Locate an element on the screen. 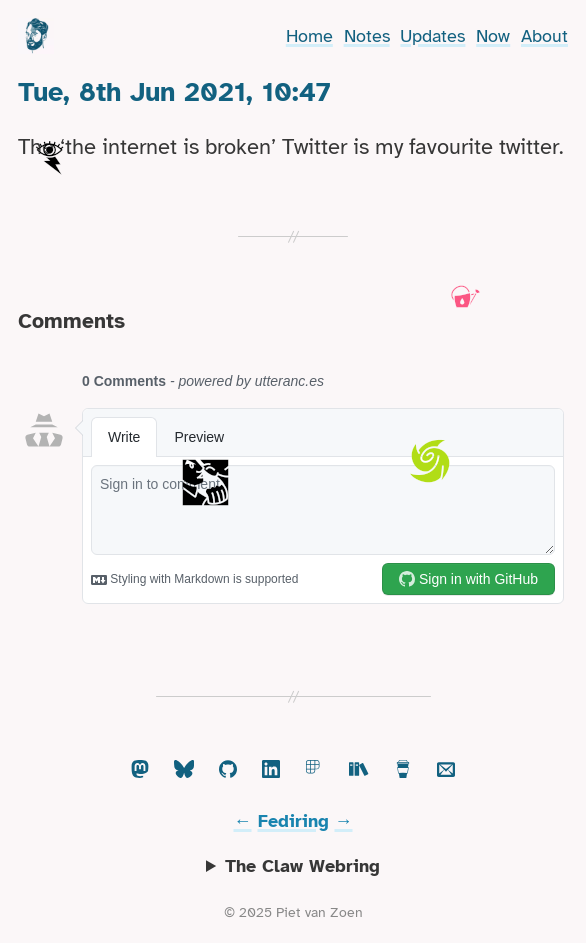  water plants or crops in a gardening game is located at coordinates (465, 296).